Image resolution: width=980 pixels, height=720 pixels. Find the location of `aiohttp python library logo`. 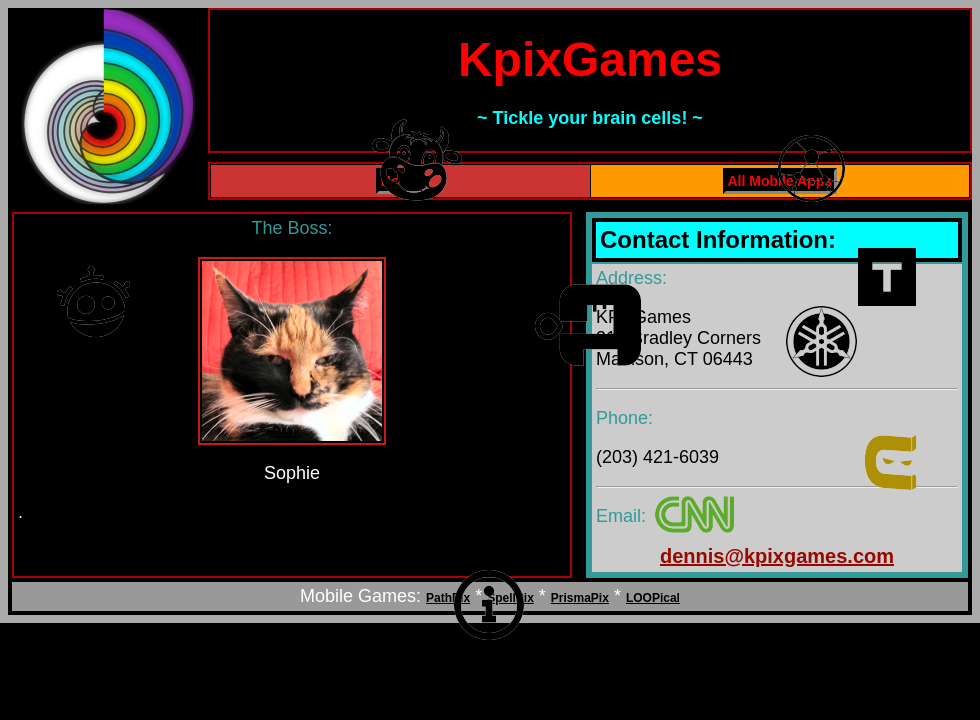

aiohttp python library logo is located at coordinates (811, 168).